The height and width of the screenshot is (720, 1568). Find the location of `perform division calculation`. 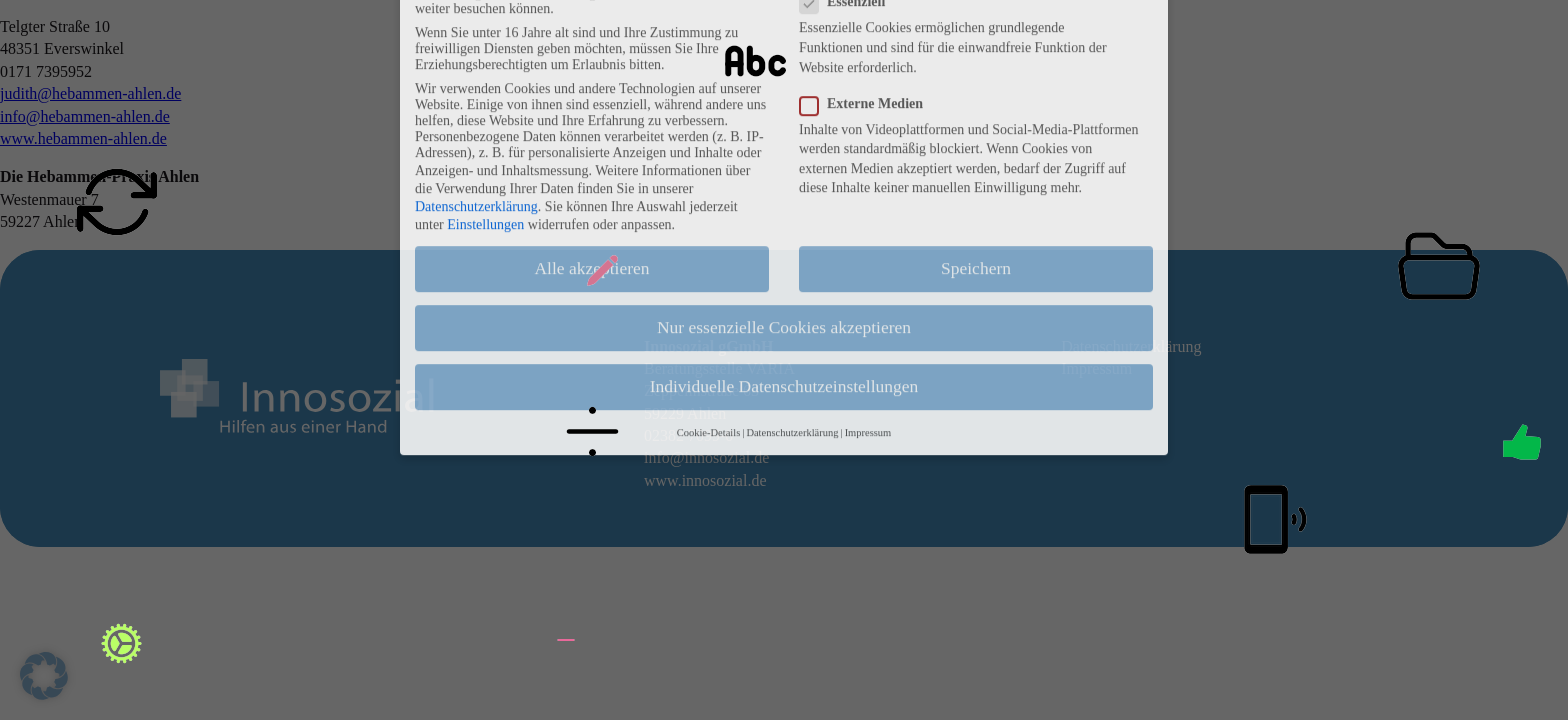

perform division calculation is located at coordinates (592, 431).